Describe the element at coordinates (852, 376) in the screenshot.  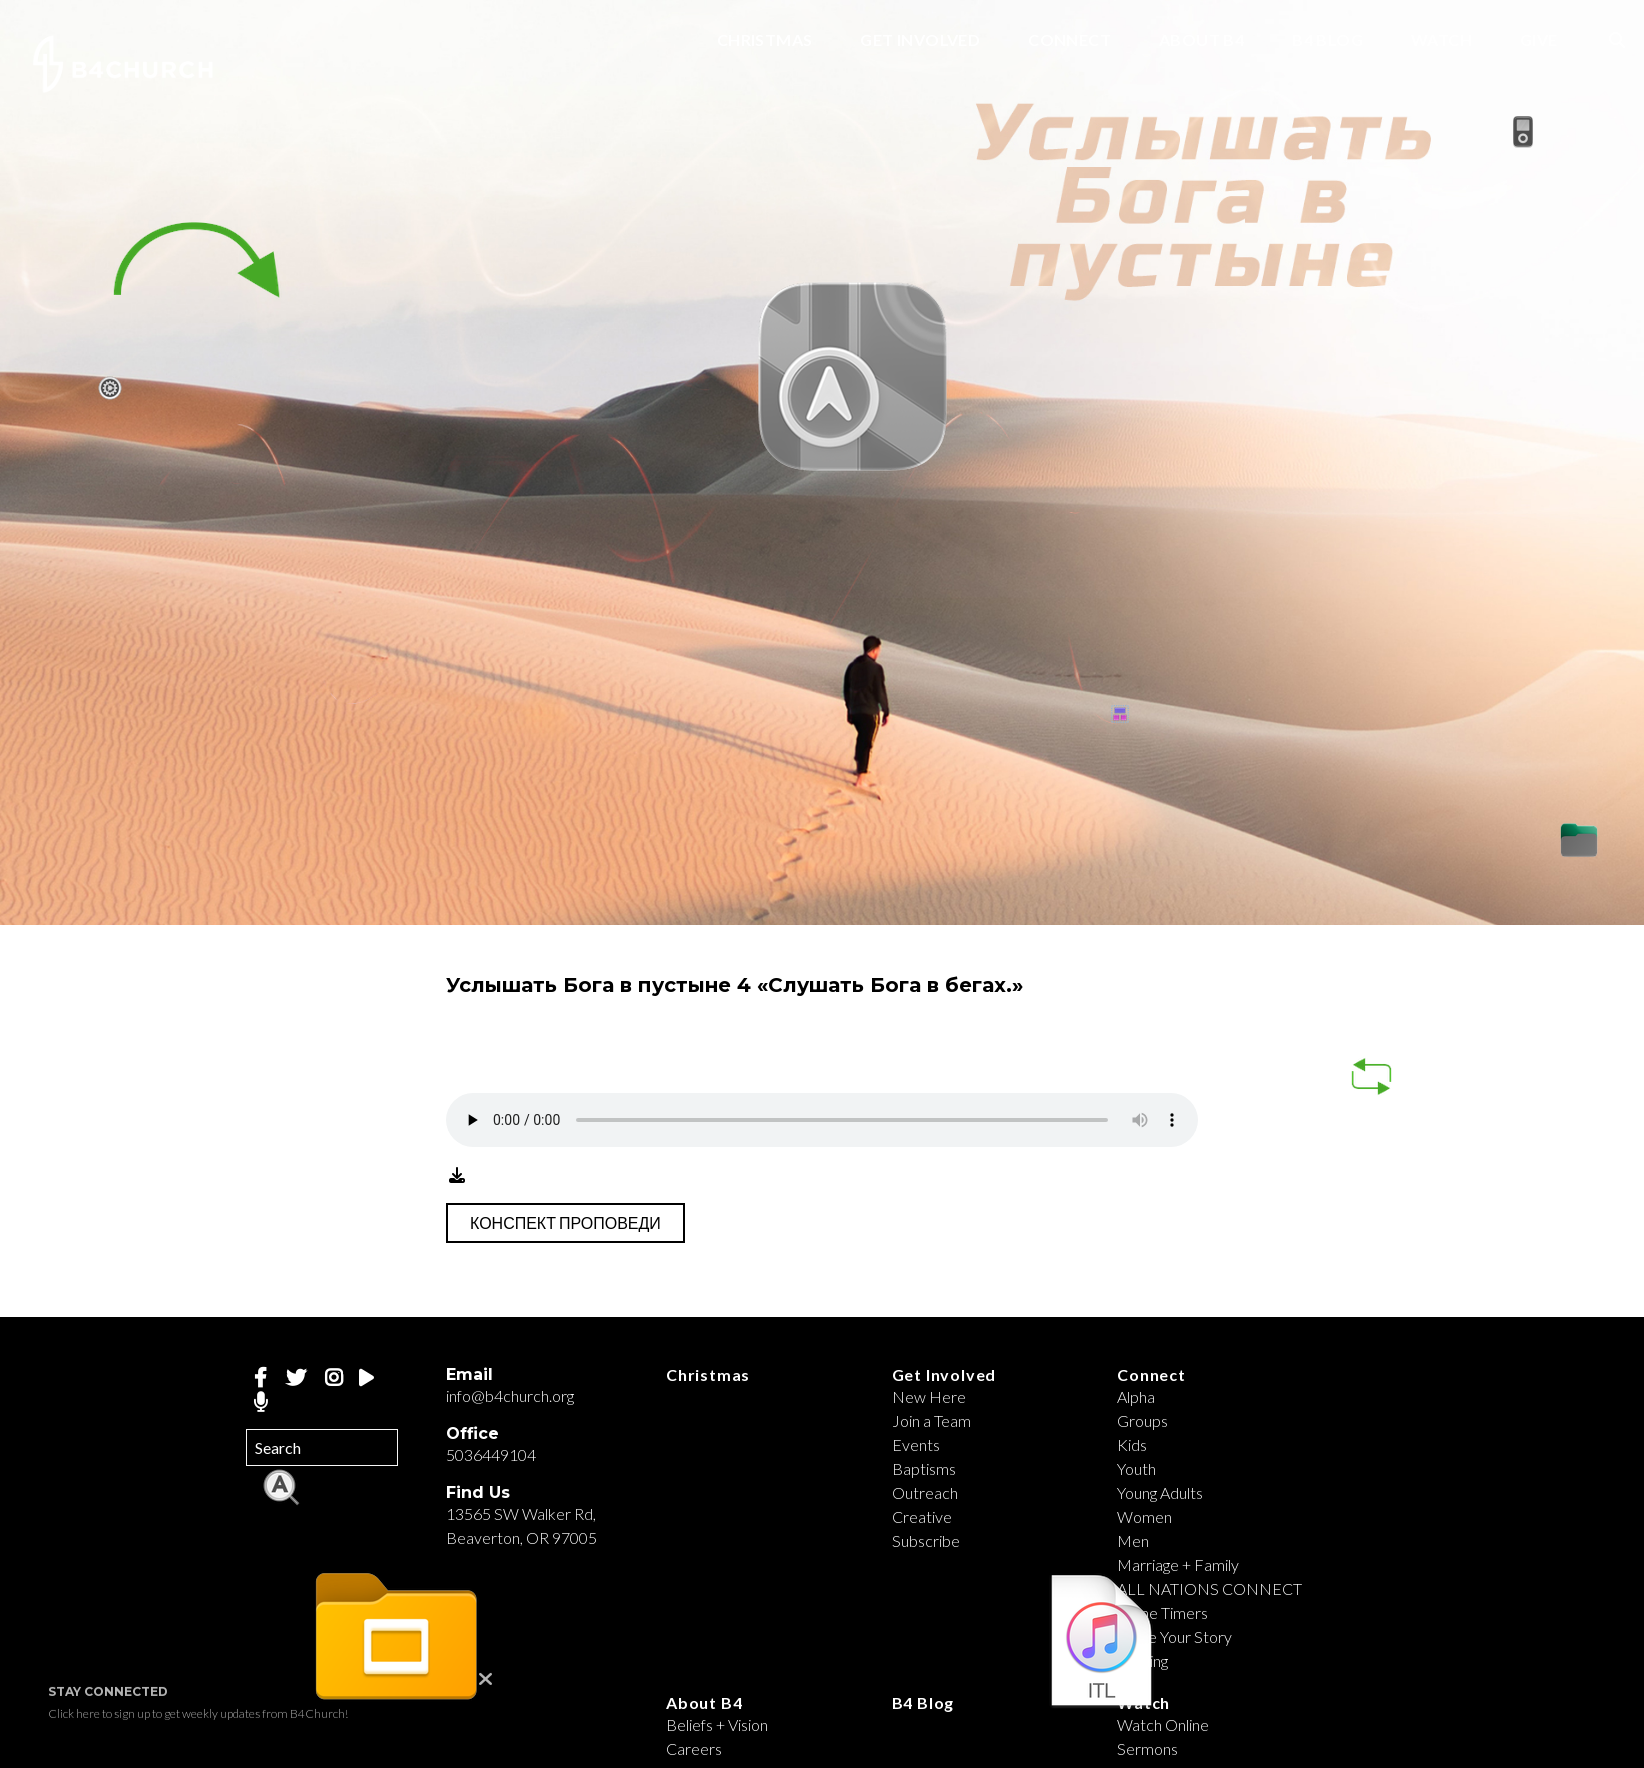
I see `open apple maps` at that location.